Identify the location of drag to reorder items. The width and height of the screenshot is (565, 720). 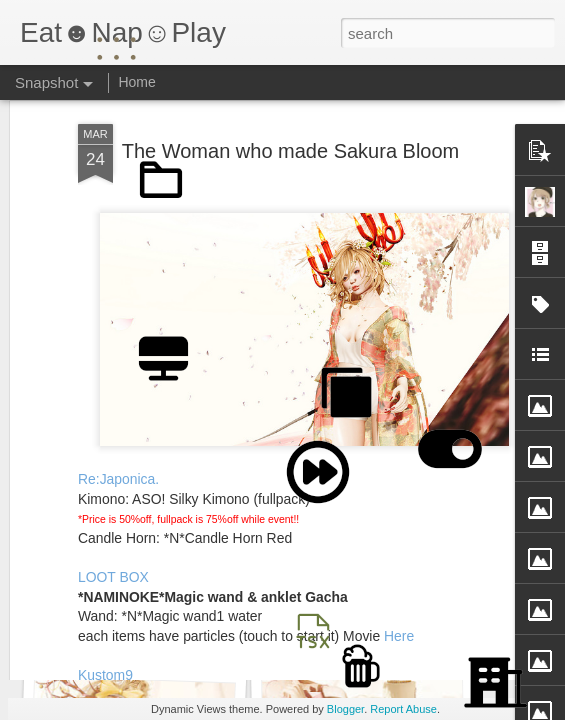
(116, 48).